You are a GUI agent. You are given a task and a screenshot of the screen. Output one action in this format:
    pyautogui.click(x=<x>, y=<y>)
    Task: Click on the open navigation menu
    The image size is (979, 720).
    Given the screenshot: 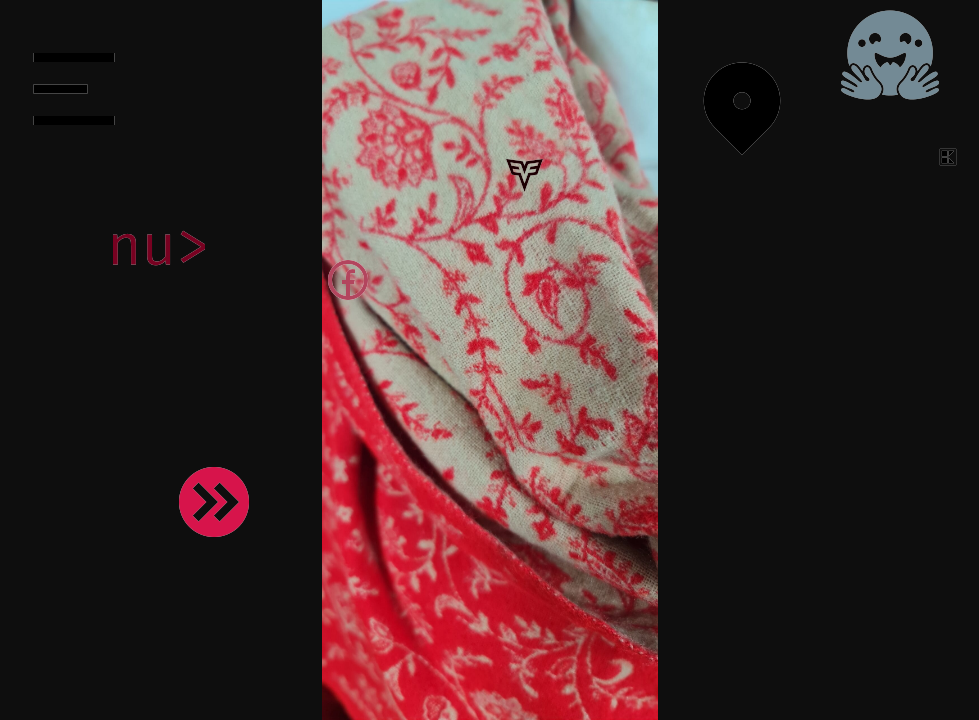 What is the action you would take?
    pyautogui.click(x=74, y=89)
    